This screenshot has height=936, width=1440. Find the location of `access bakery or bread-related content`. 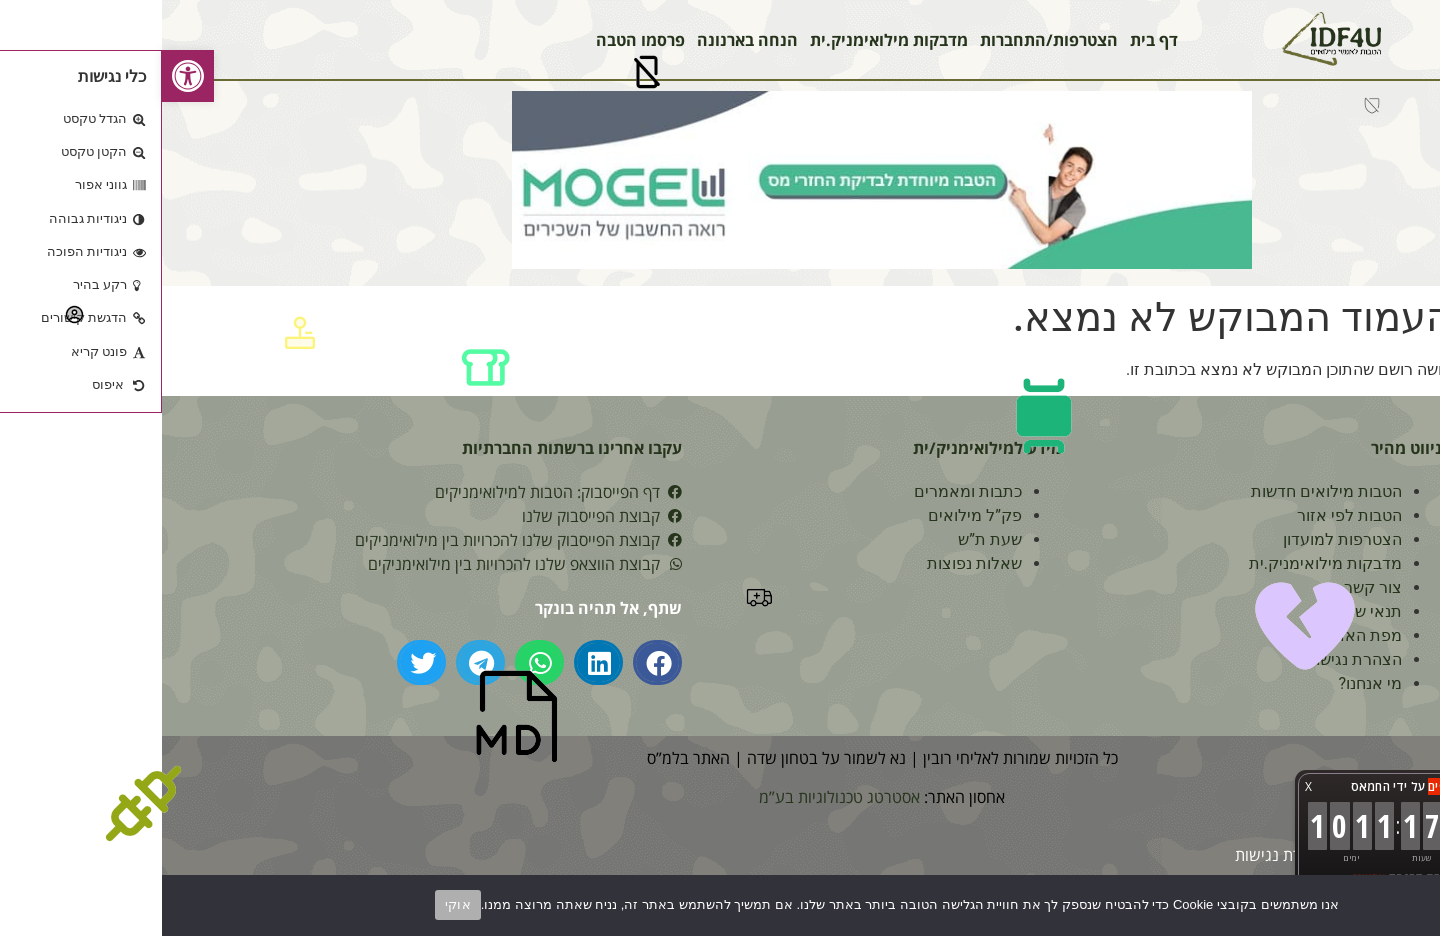

access bakery or bread-related content is located at coordinates (486, 367).